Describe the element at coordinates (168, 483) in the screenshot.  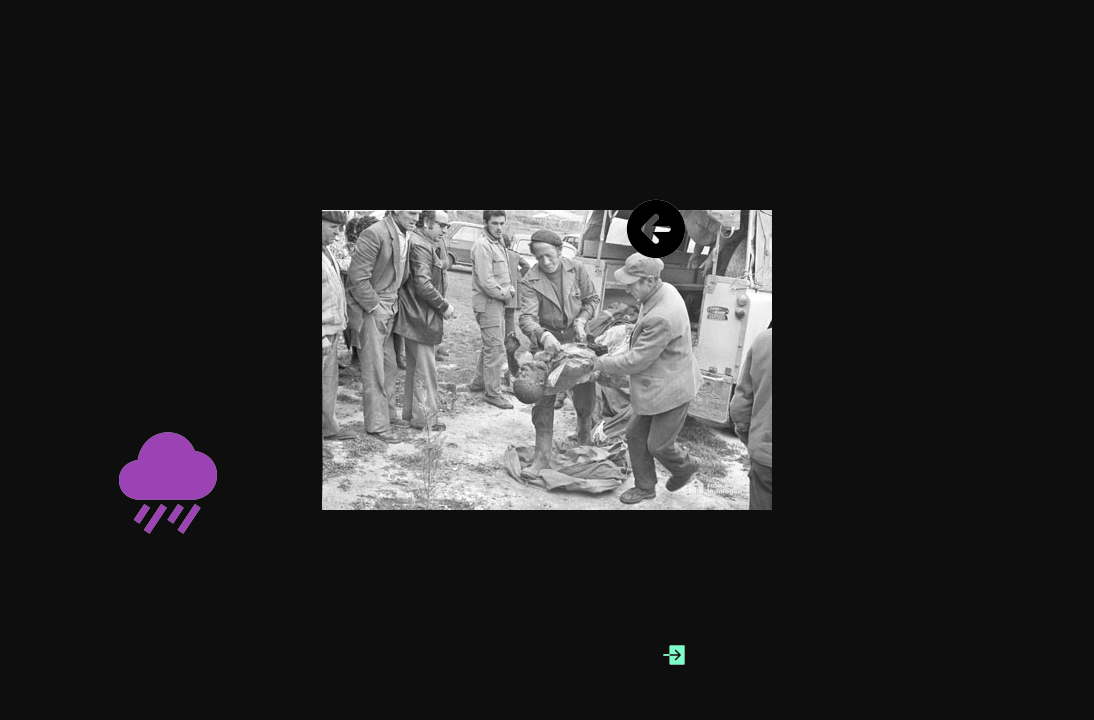
I see `indicates rainy weather conditions` at that location.